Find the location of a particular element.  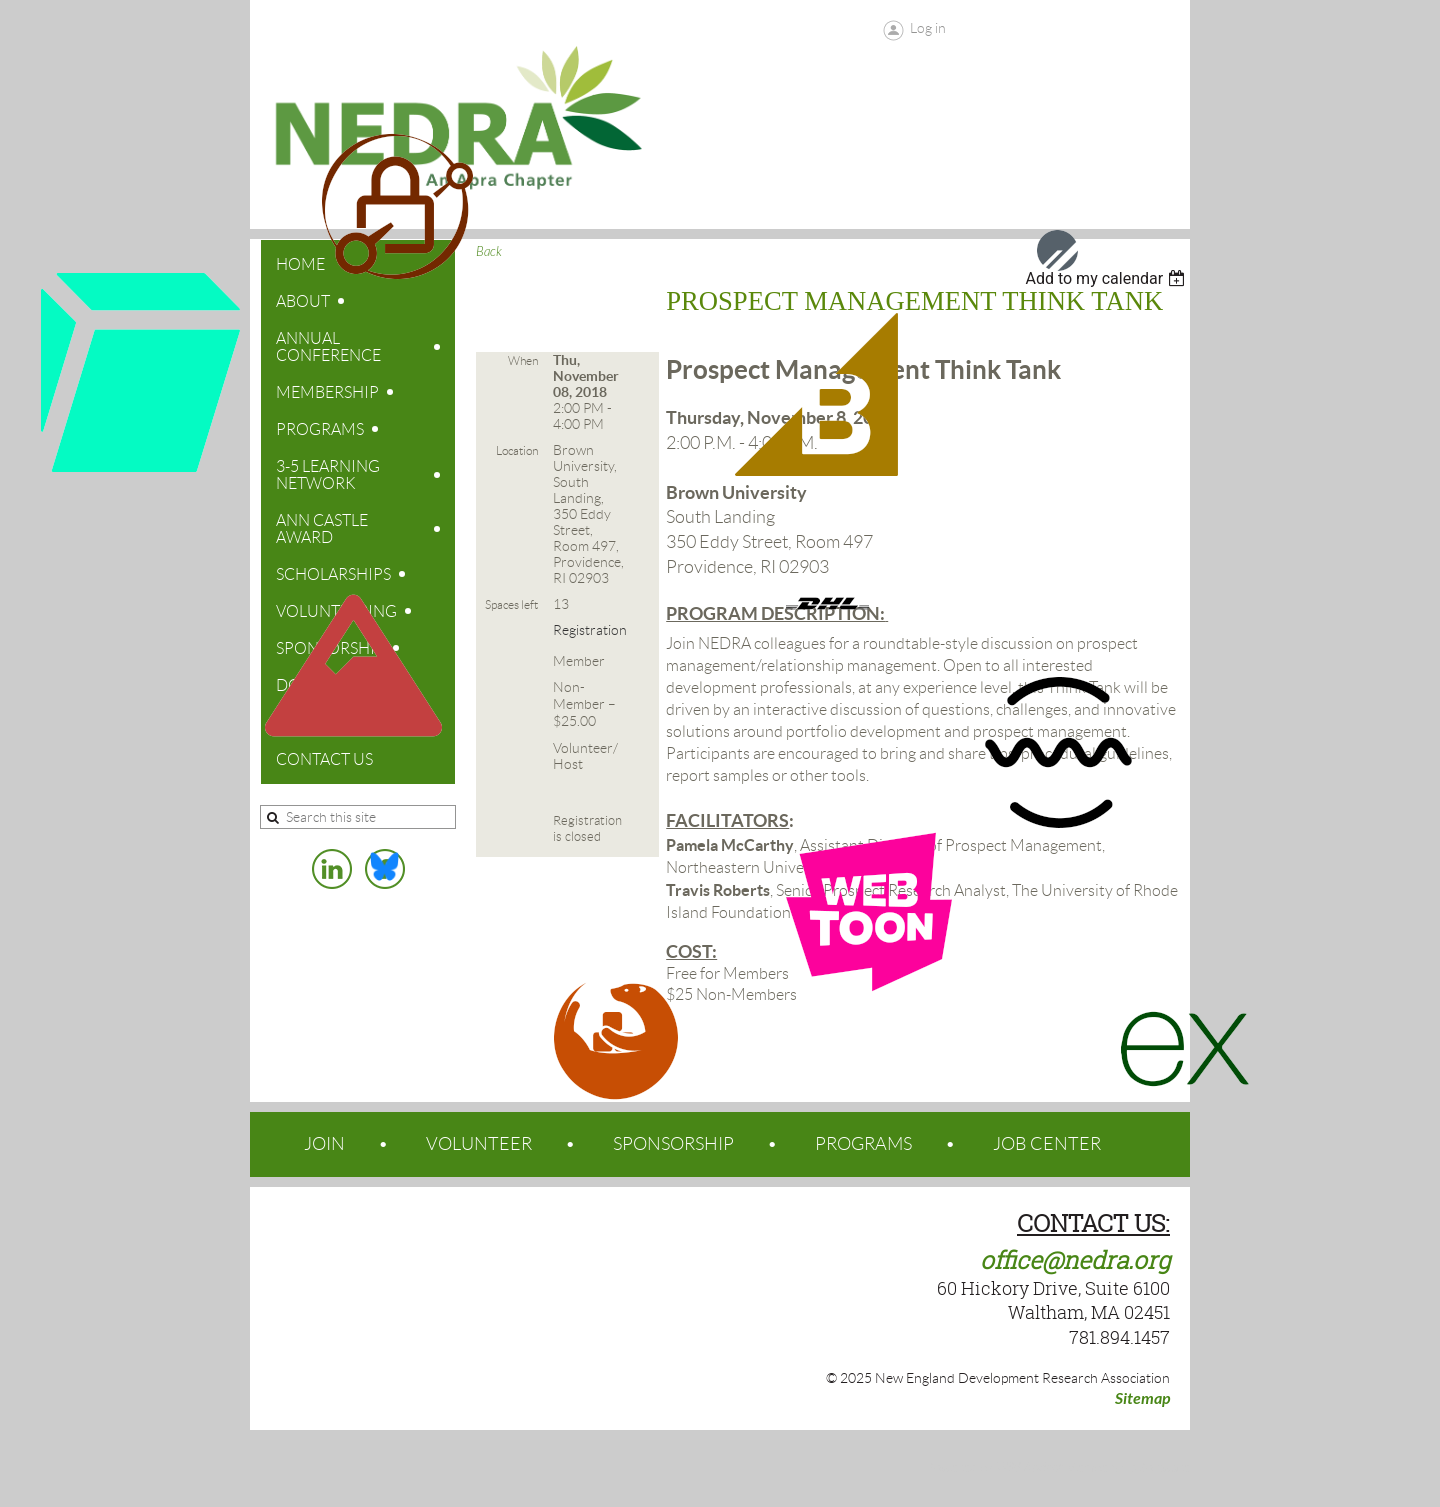

SonarQube for IDE logo is located at coordinates (1058, 752).